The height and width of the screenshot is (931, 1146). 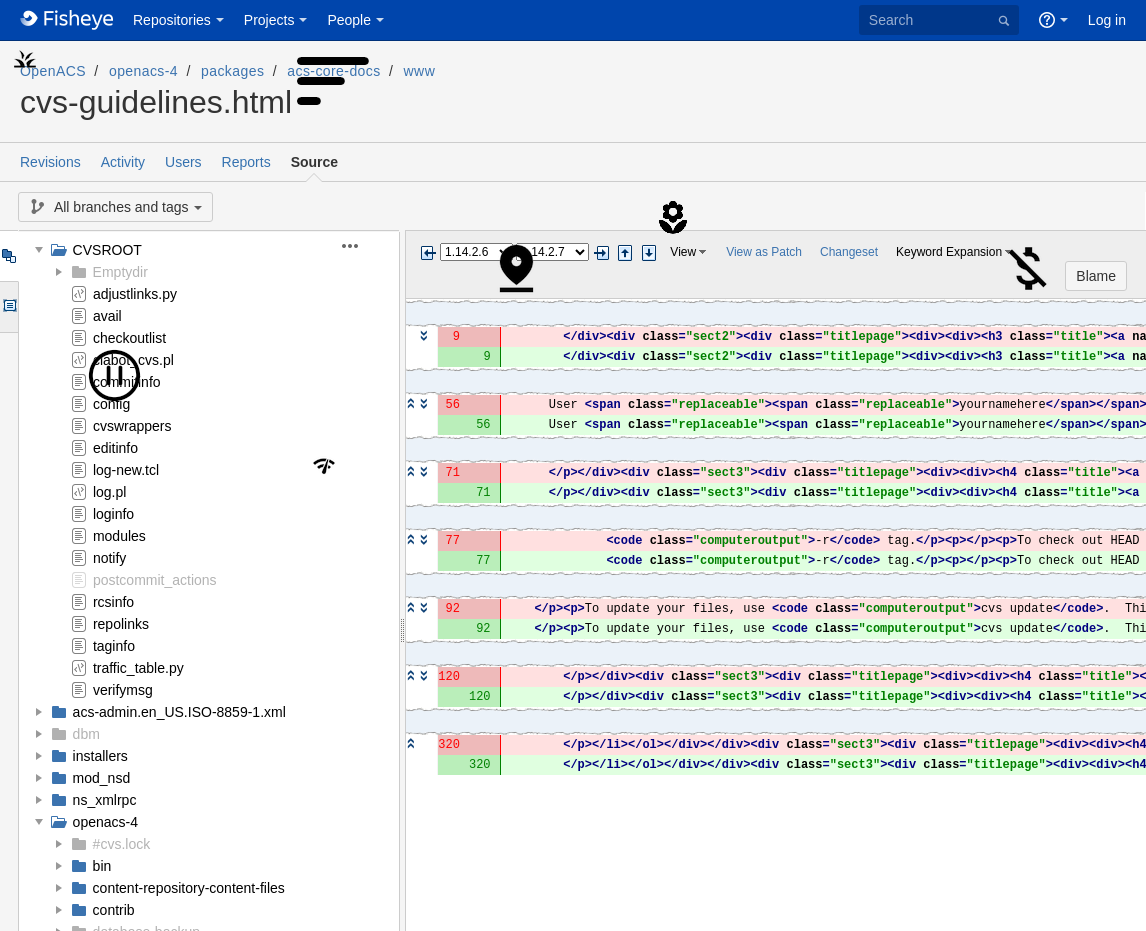 What do you see at coordinates (673, 218) in the screenshot?
I see `find nearby florists or flower shops` at bounding box center [673, 218].